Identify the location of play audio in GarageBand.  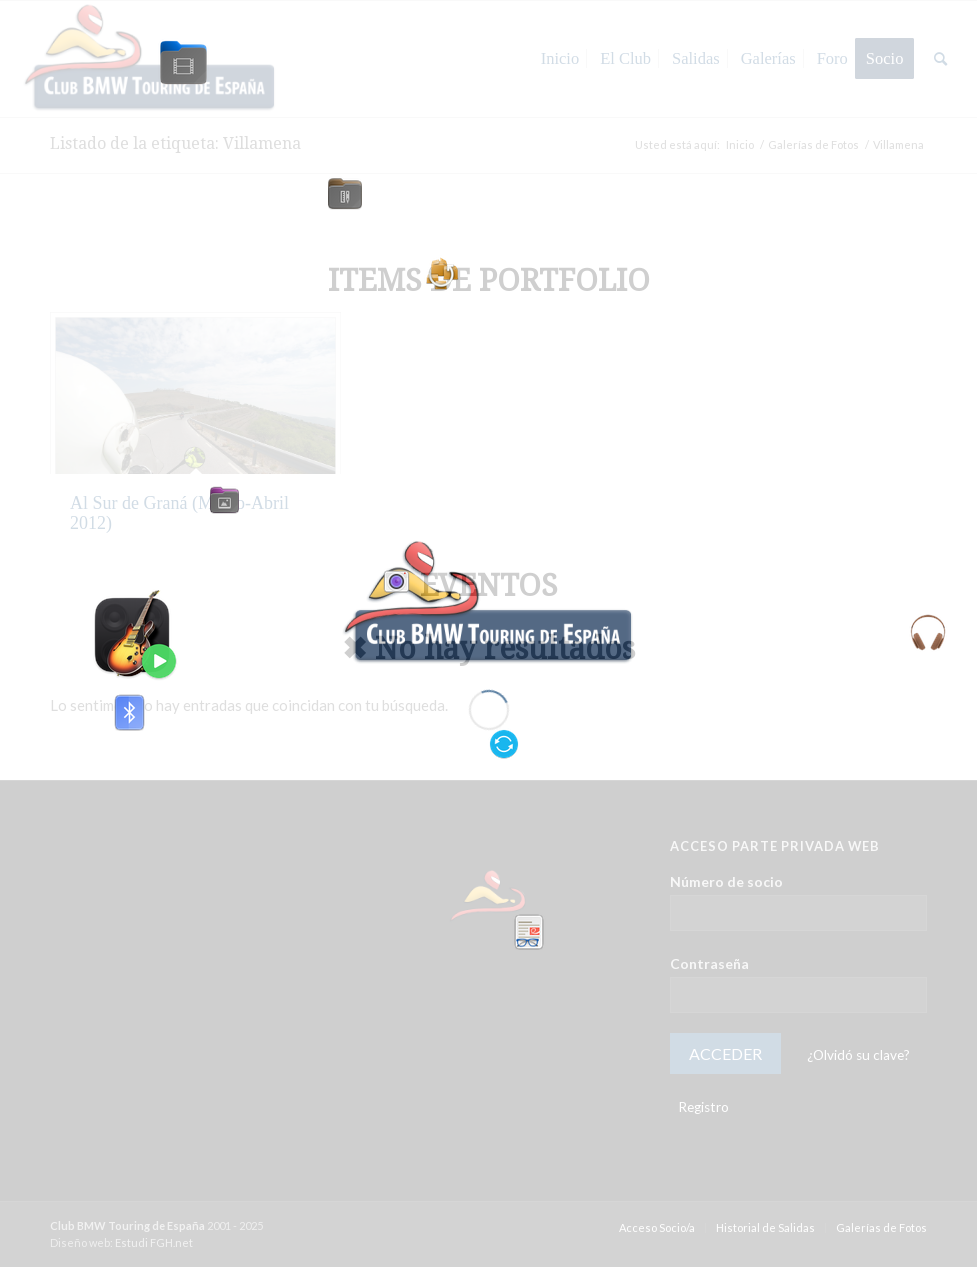
(132, 635).